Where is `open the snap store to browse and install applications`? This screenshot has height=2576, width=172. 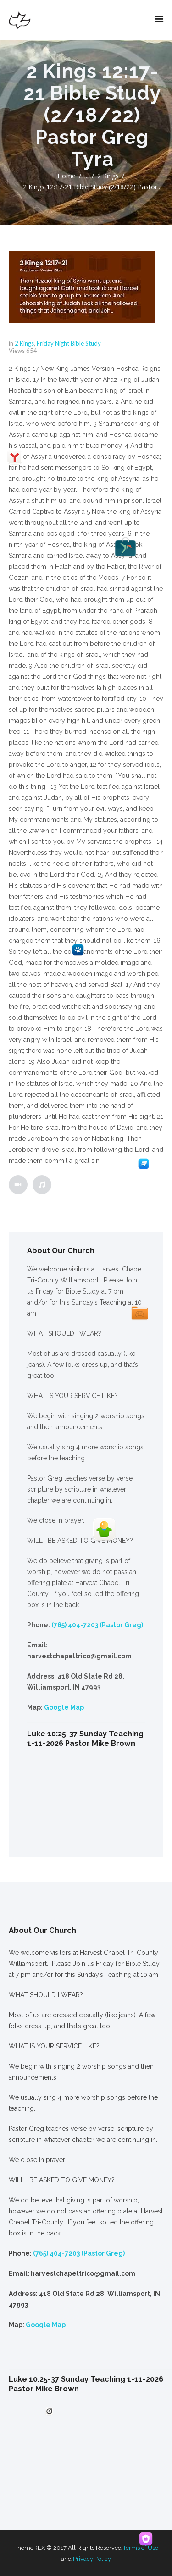 open the snap store to browse and install applications is located at coordinates (125, 548).